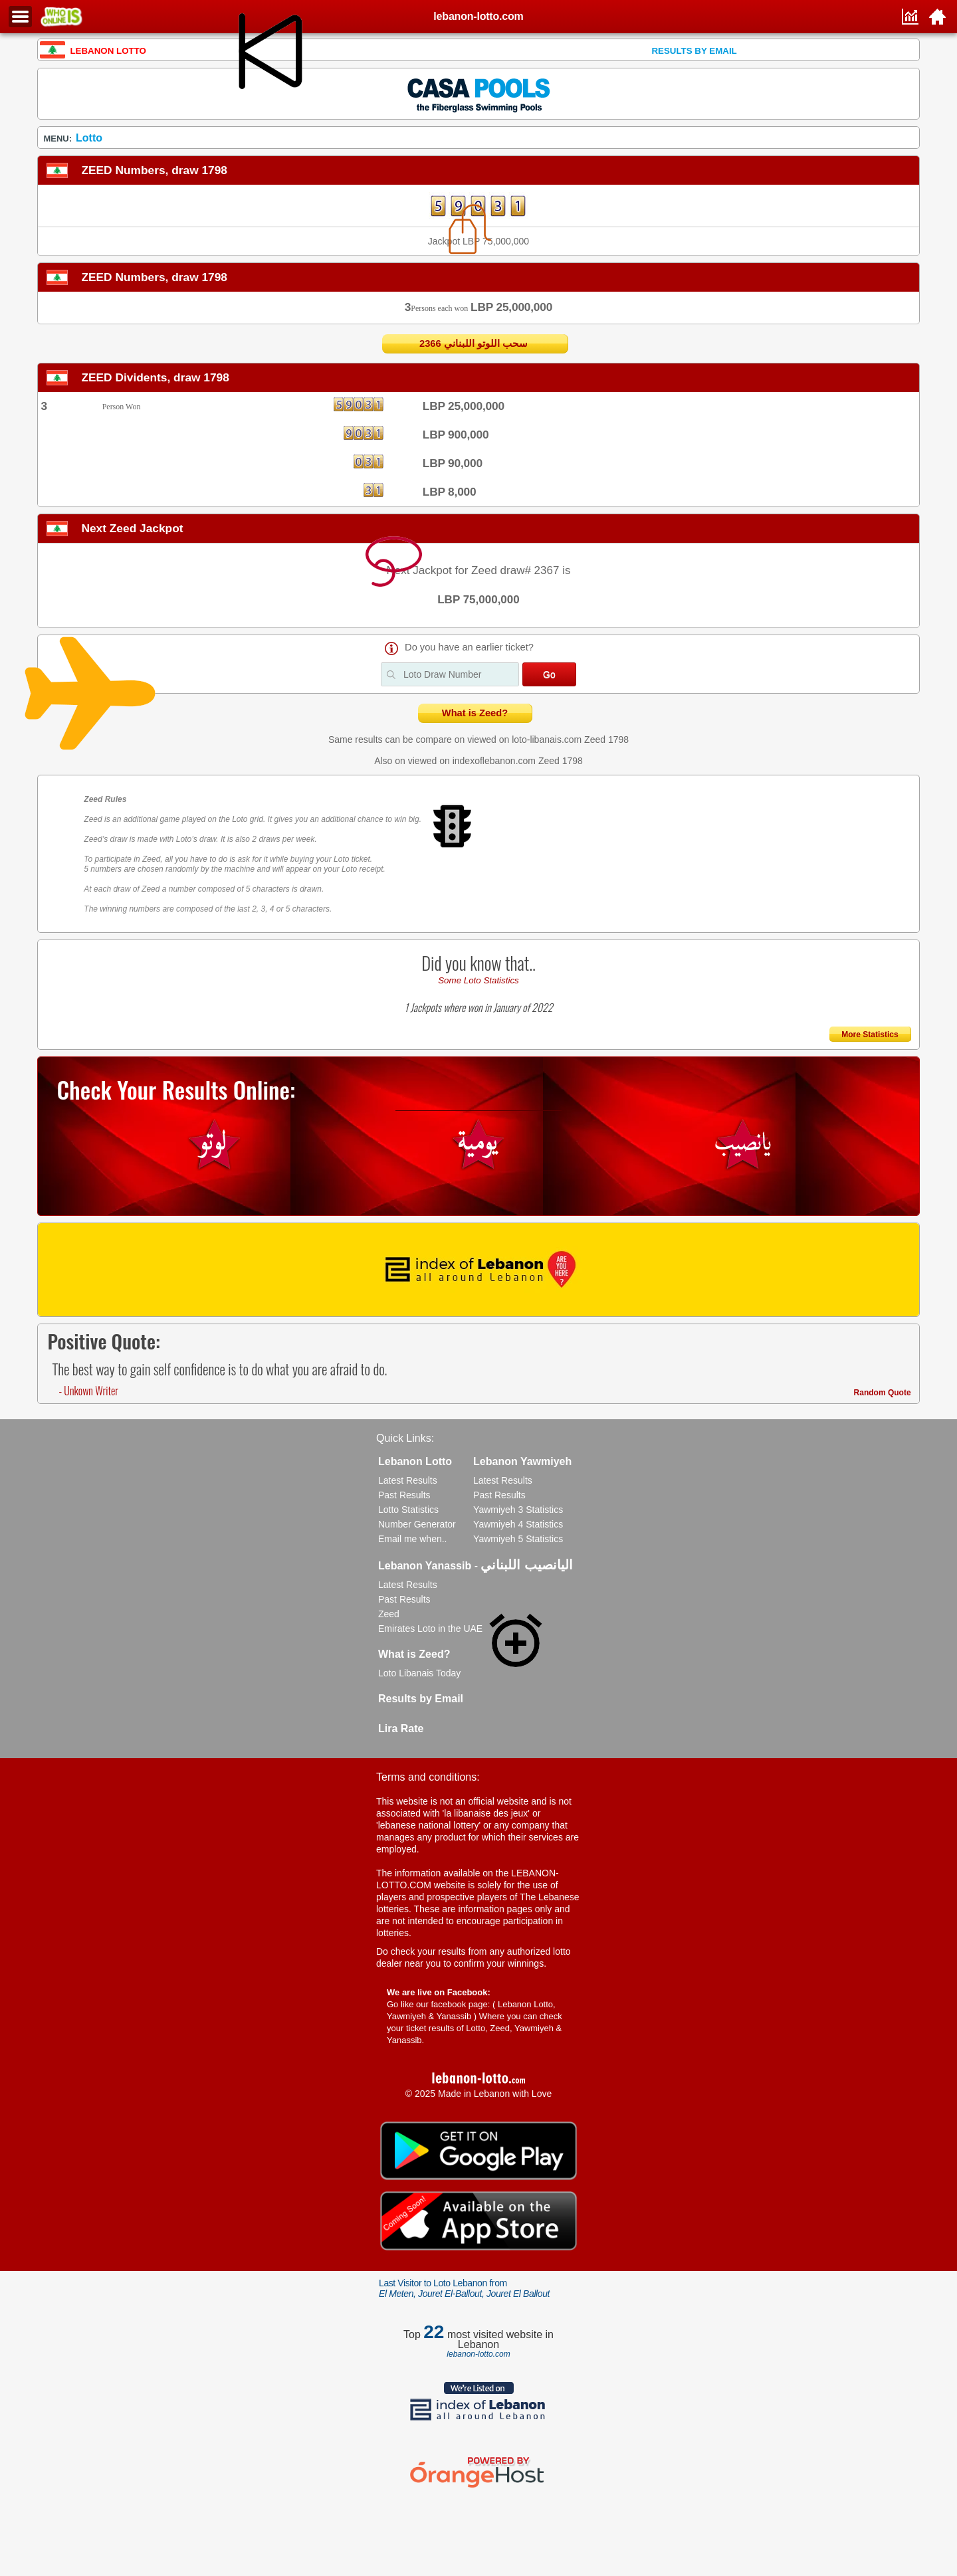 The height and width of the screenshot is (2576, 957). Describe the element at coordinates (468, 231) in the screenshot. I see `browse tea or hot beverage options` at that location.